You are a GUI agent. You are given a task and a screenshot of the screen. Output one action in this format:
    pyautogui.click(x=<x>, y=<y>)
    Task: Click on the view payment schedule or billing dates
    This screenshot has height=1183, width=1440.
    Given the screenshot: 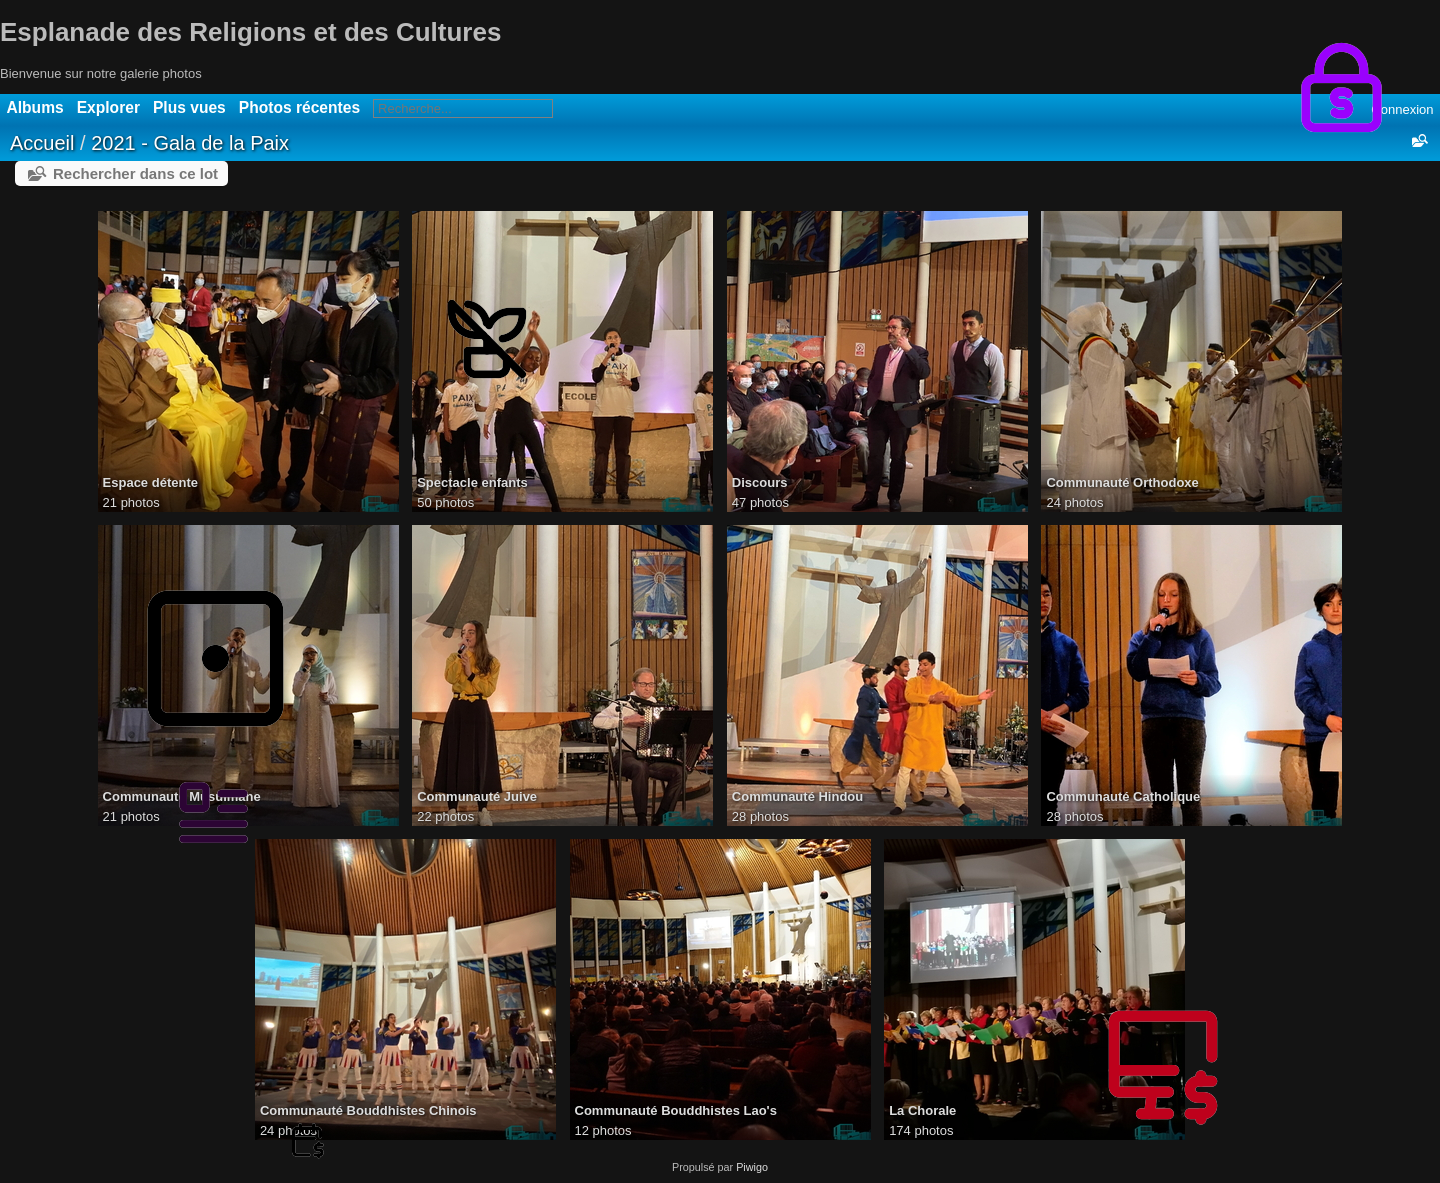 What is the action you would take?
    pyautogui.click(x=307, y=1140)
    